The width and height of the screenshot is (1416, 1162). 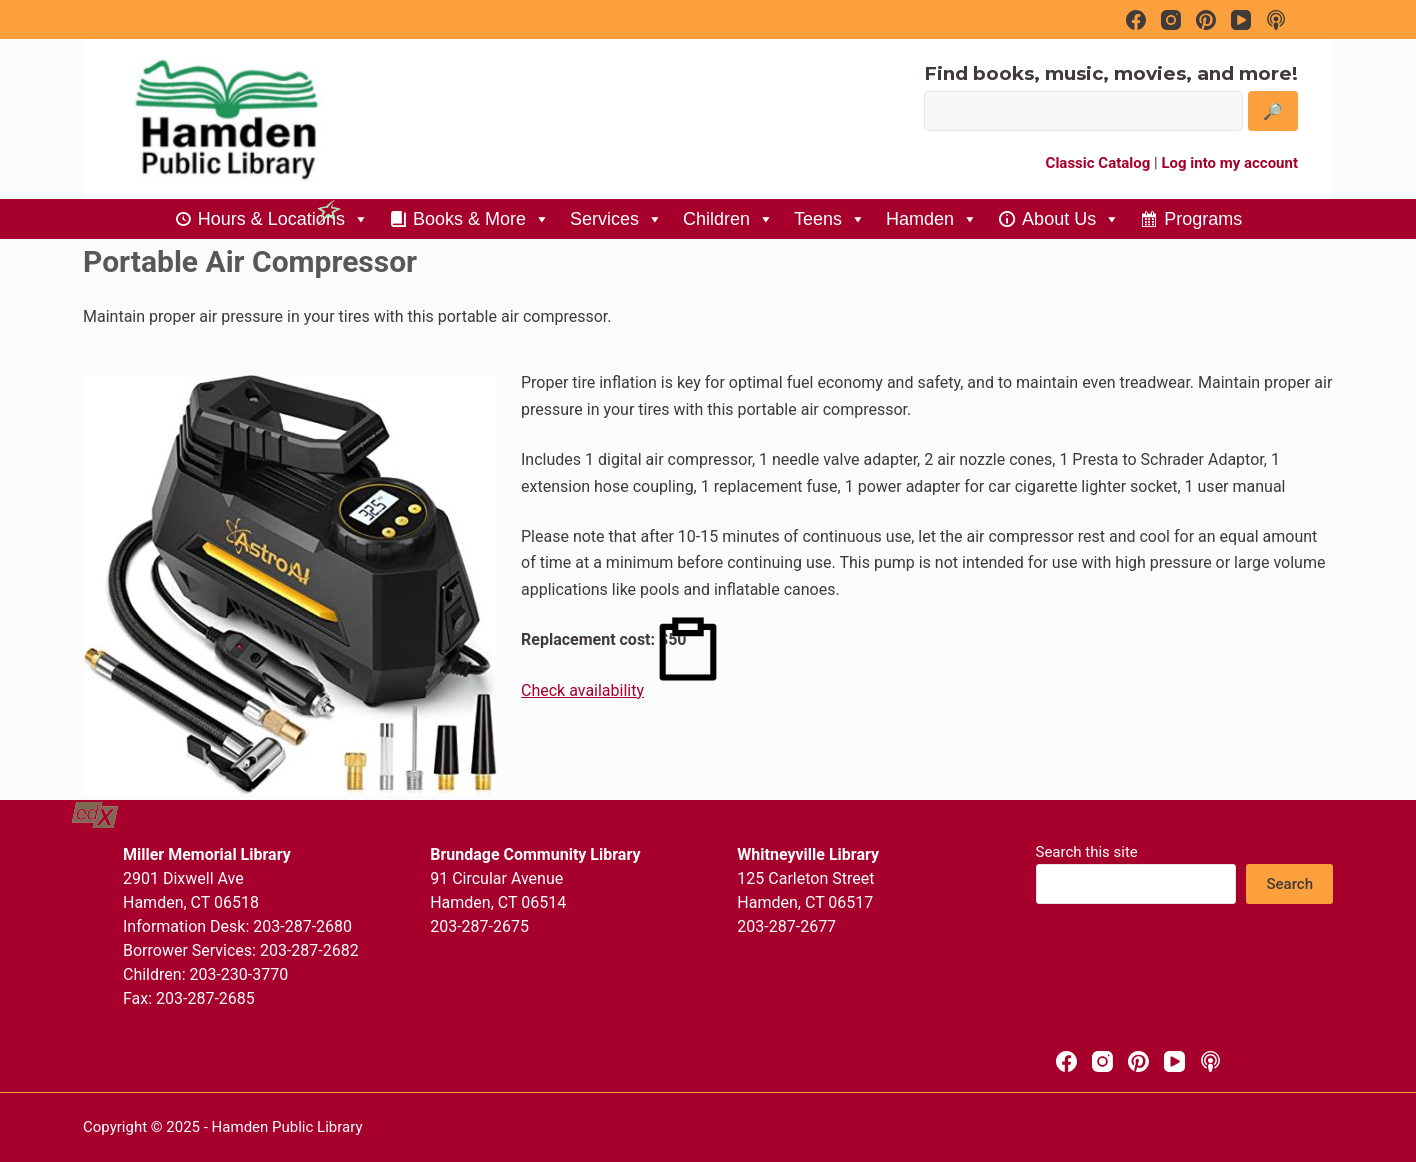 I want to click on air transat airline branding logo, so click(x=329, y=213).